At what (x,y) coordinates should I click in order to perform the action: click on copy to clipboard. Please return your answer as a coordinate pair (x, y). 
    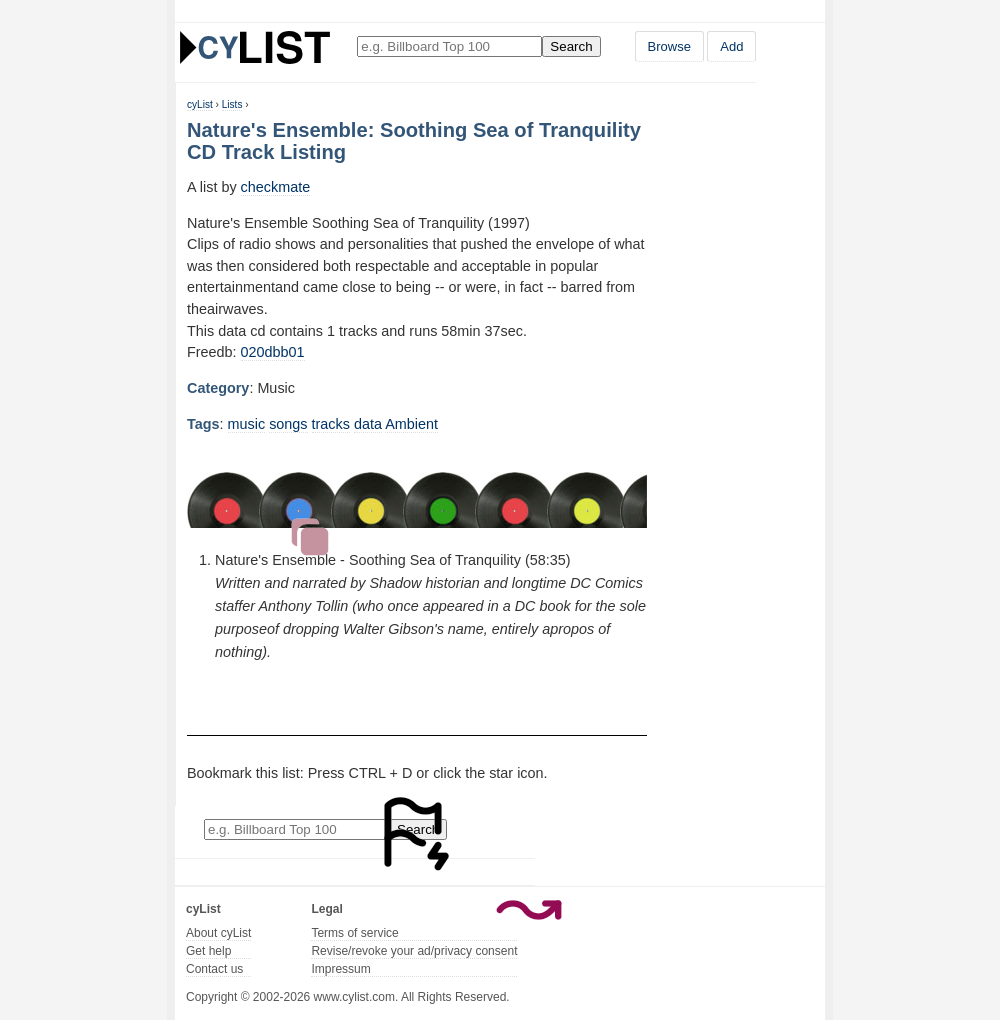
    Looking at the image, I should click on (310, 537).